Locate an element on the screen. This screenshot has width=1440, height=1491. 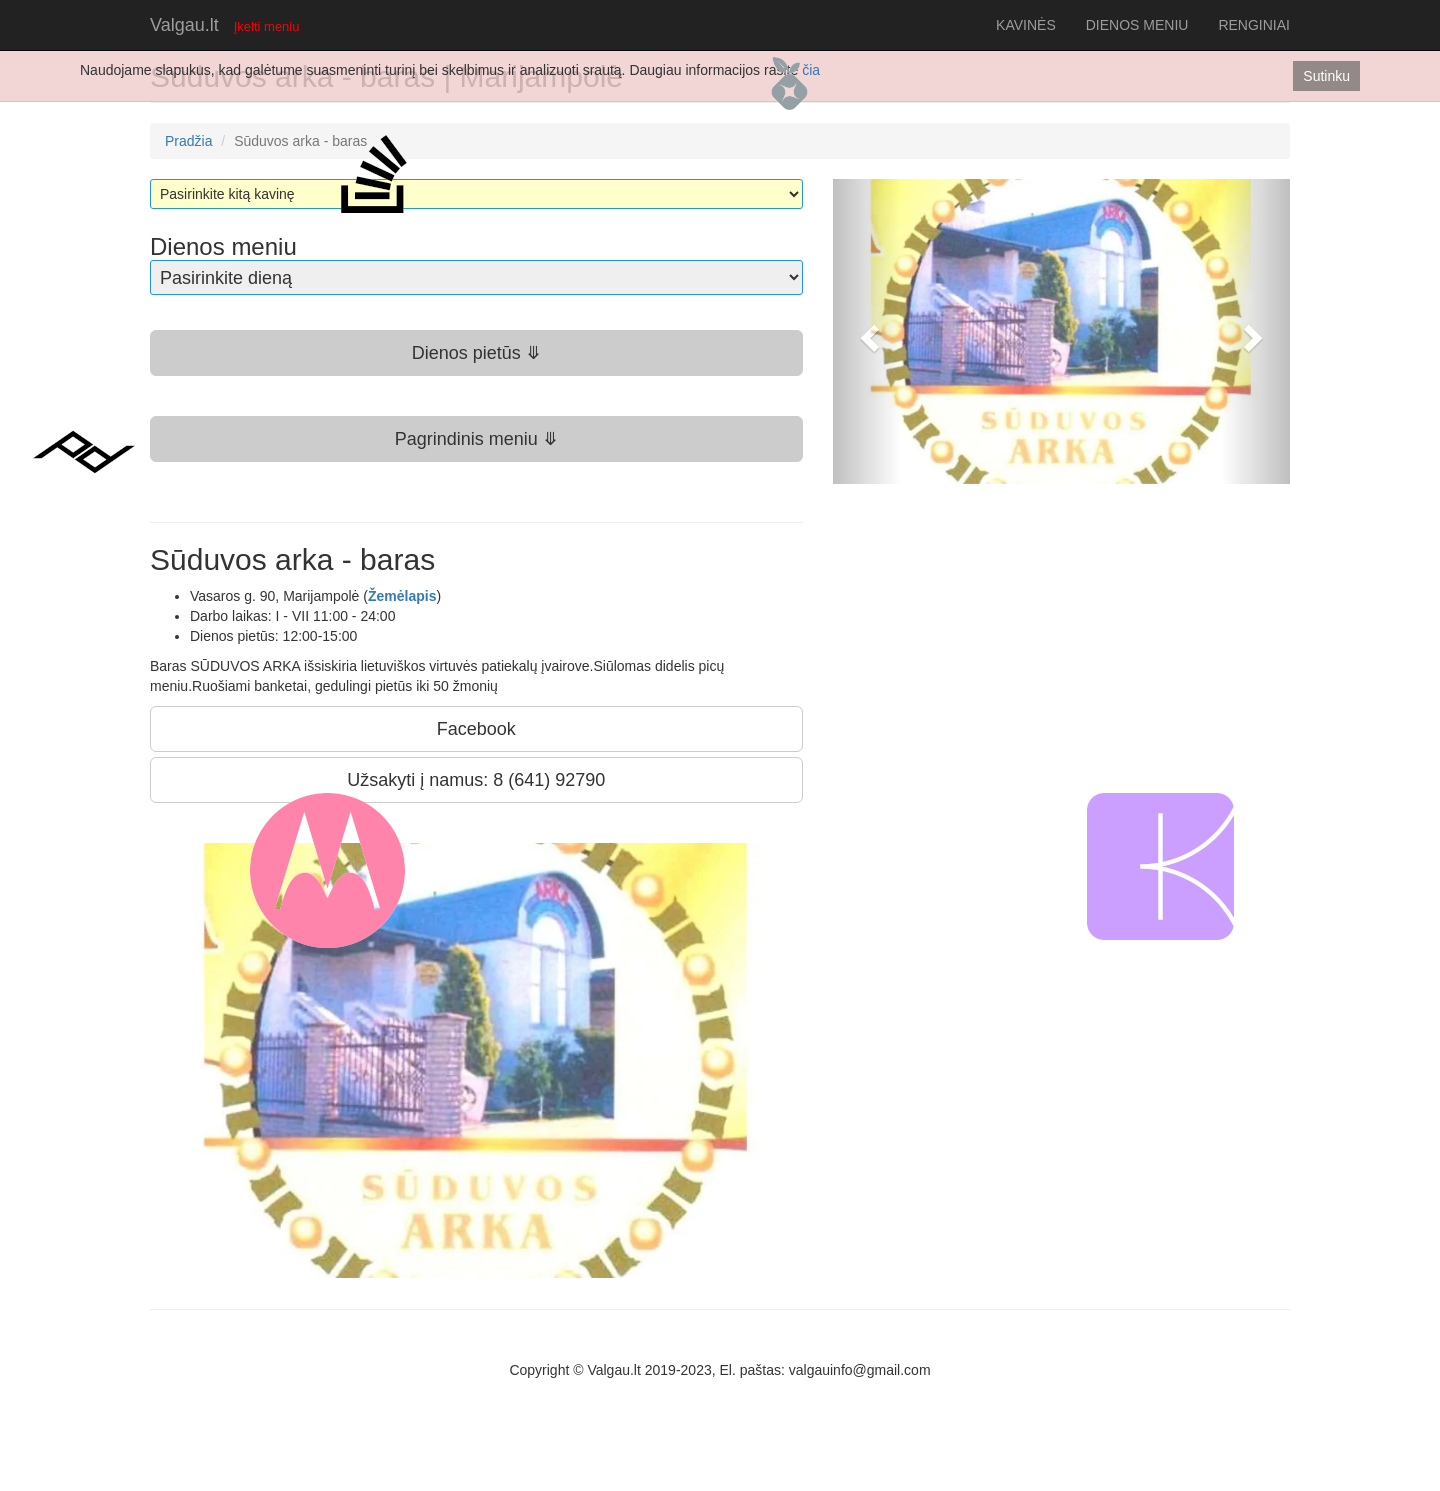
kaniko container build tool logo is located at coordinates (1160, 866).